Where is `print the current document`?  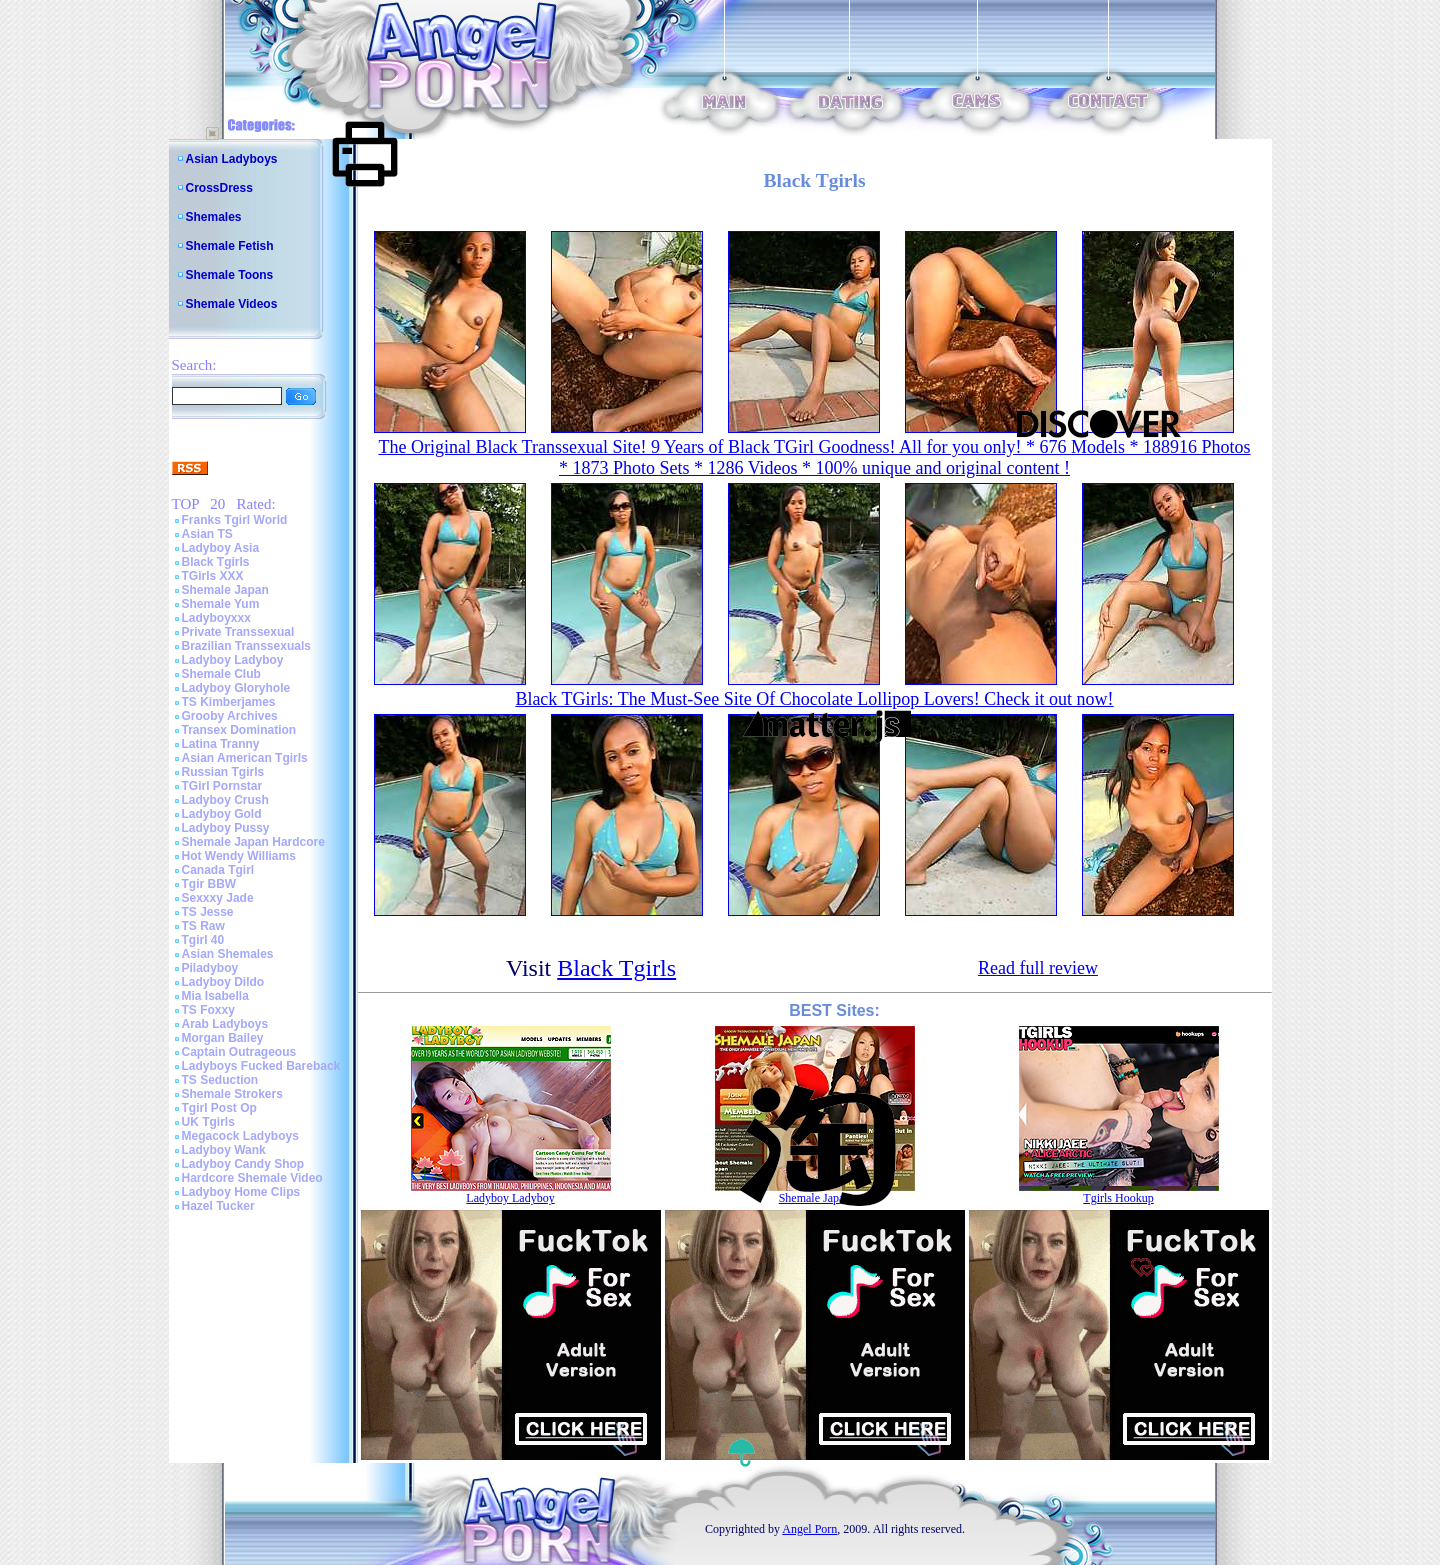
print the current document is located at coordinates (365, 154).